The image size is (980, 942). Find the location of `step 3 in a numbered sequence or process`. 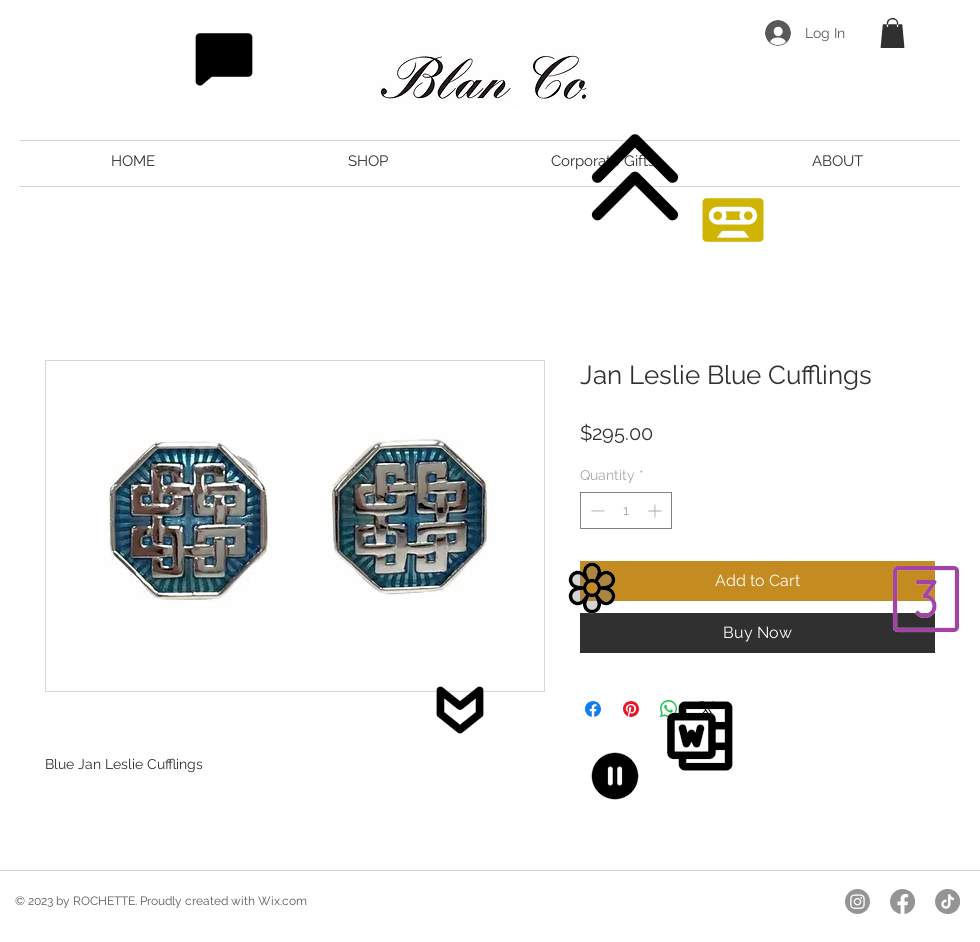

step 3 in a numbered sequence or process is located at coordinates (926, 599).